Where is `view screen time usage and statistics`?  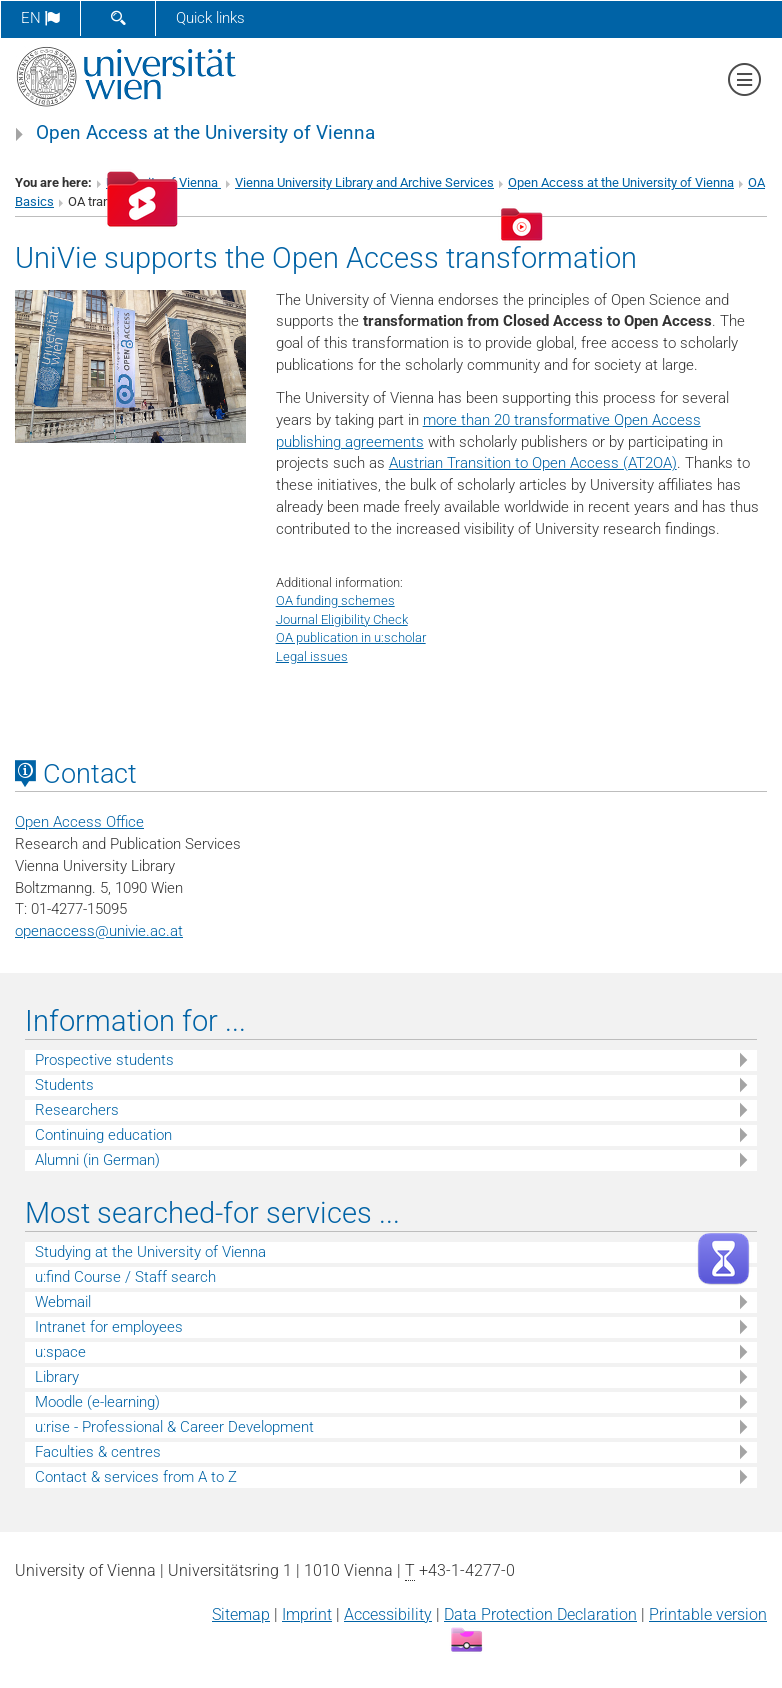 view screen time usage and statistics is located at coordinates (723, 1258).